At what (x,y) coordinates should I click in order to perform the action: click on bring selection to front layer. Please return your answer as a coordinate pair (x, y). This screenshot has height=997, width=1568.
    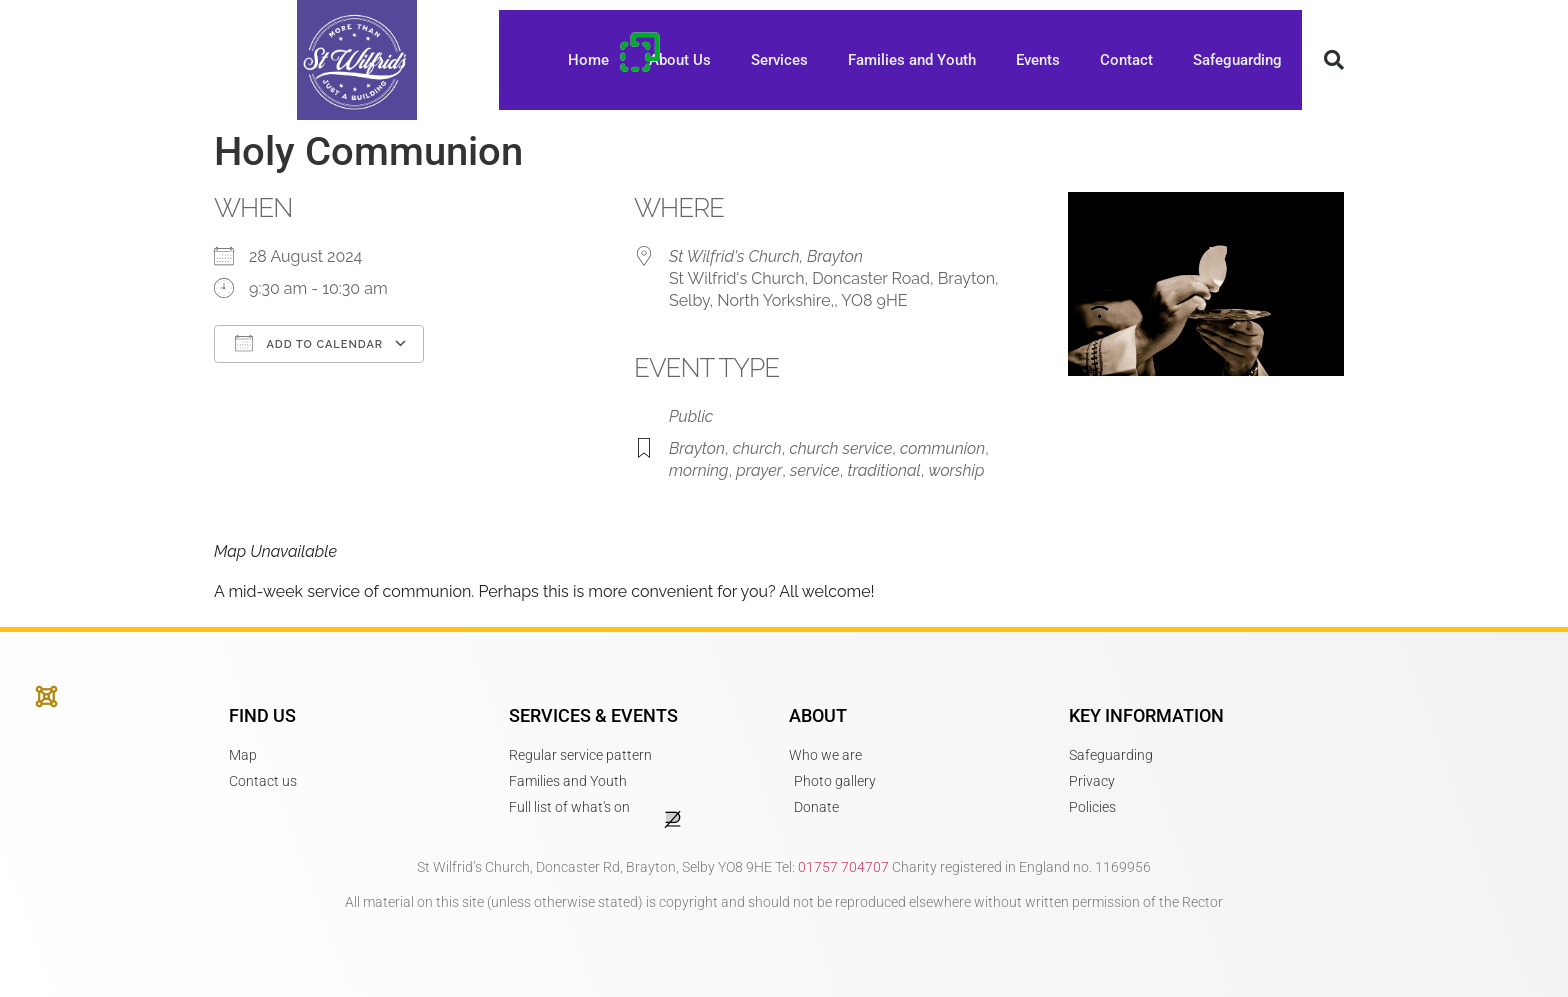
    Looking at the image, I should click on (640, 52).